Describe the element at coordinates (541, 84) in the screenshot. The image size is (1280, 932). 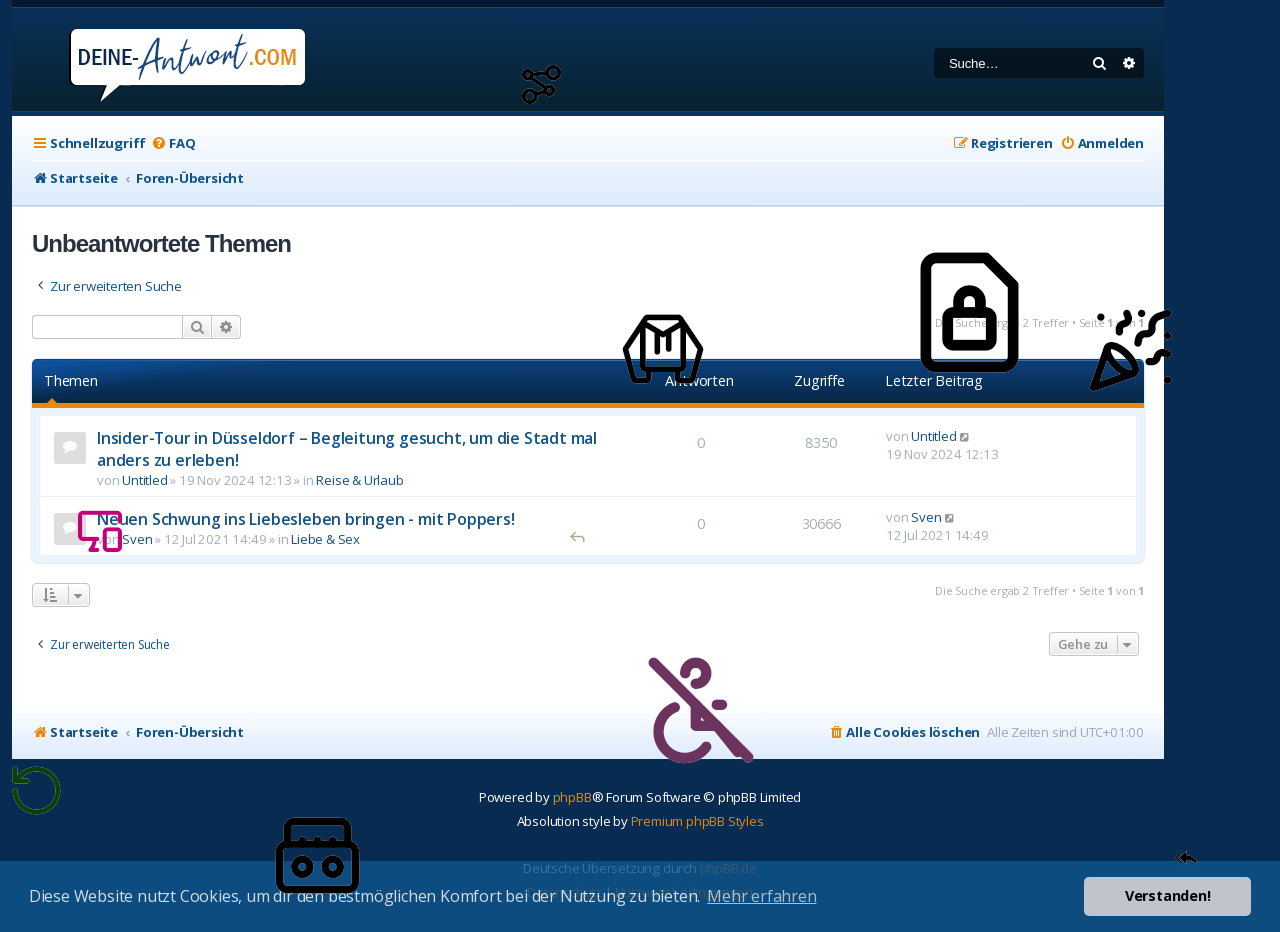
I see `view data point connections or relationships` at that location.